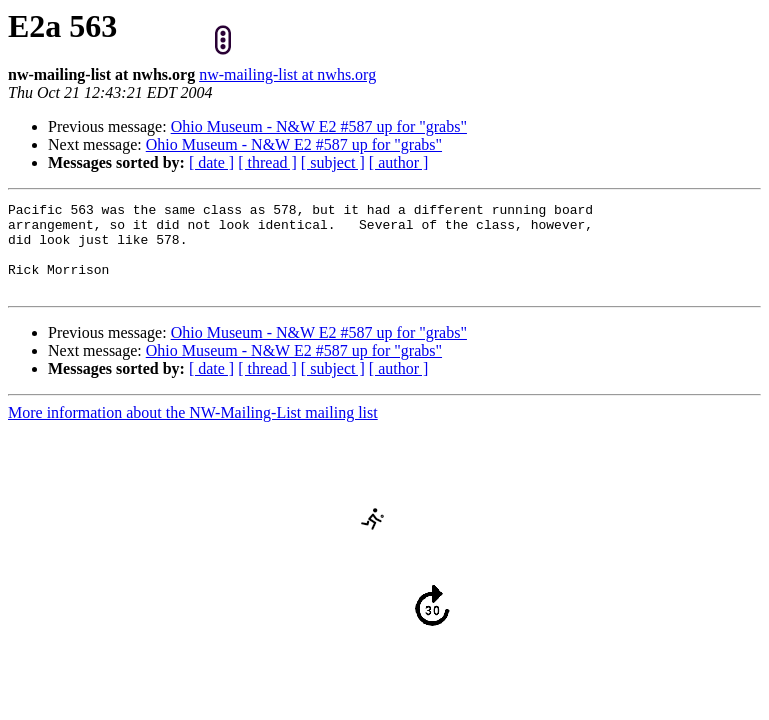 The height and width of the screenshot is (720, 769). What do you see at coordinates (432, 606) in the screenshot?
I see `skip forward 30 seconds` at bounding box center [432, 606].